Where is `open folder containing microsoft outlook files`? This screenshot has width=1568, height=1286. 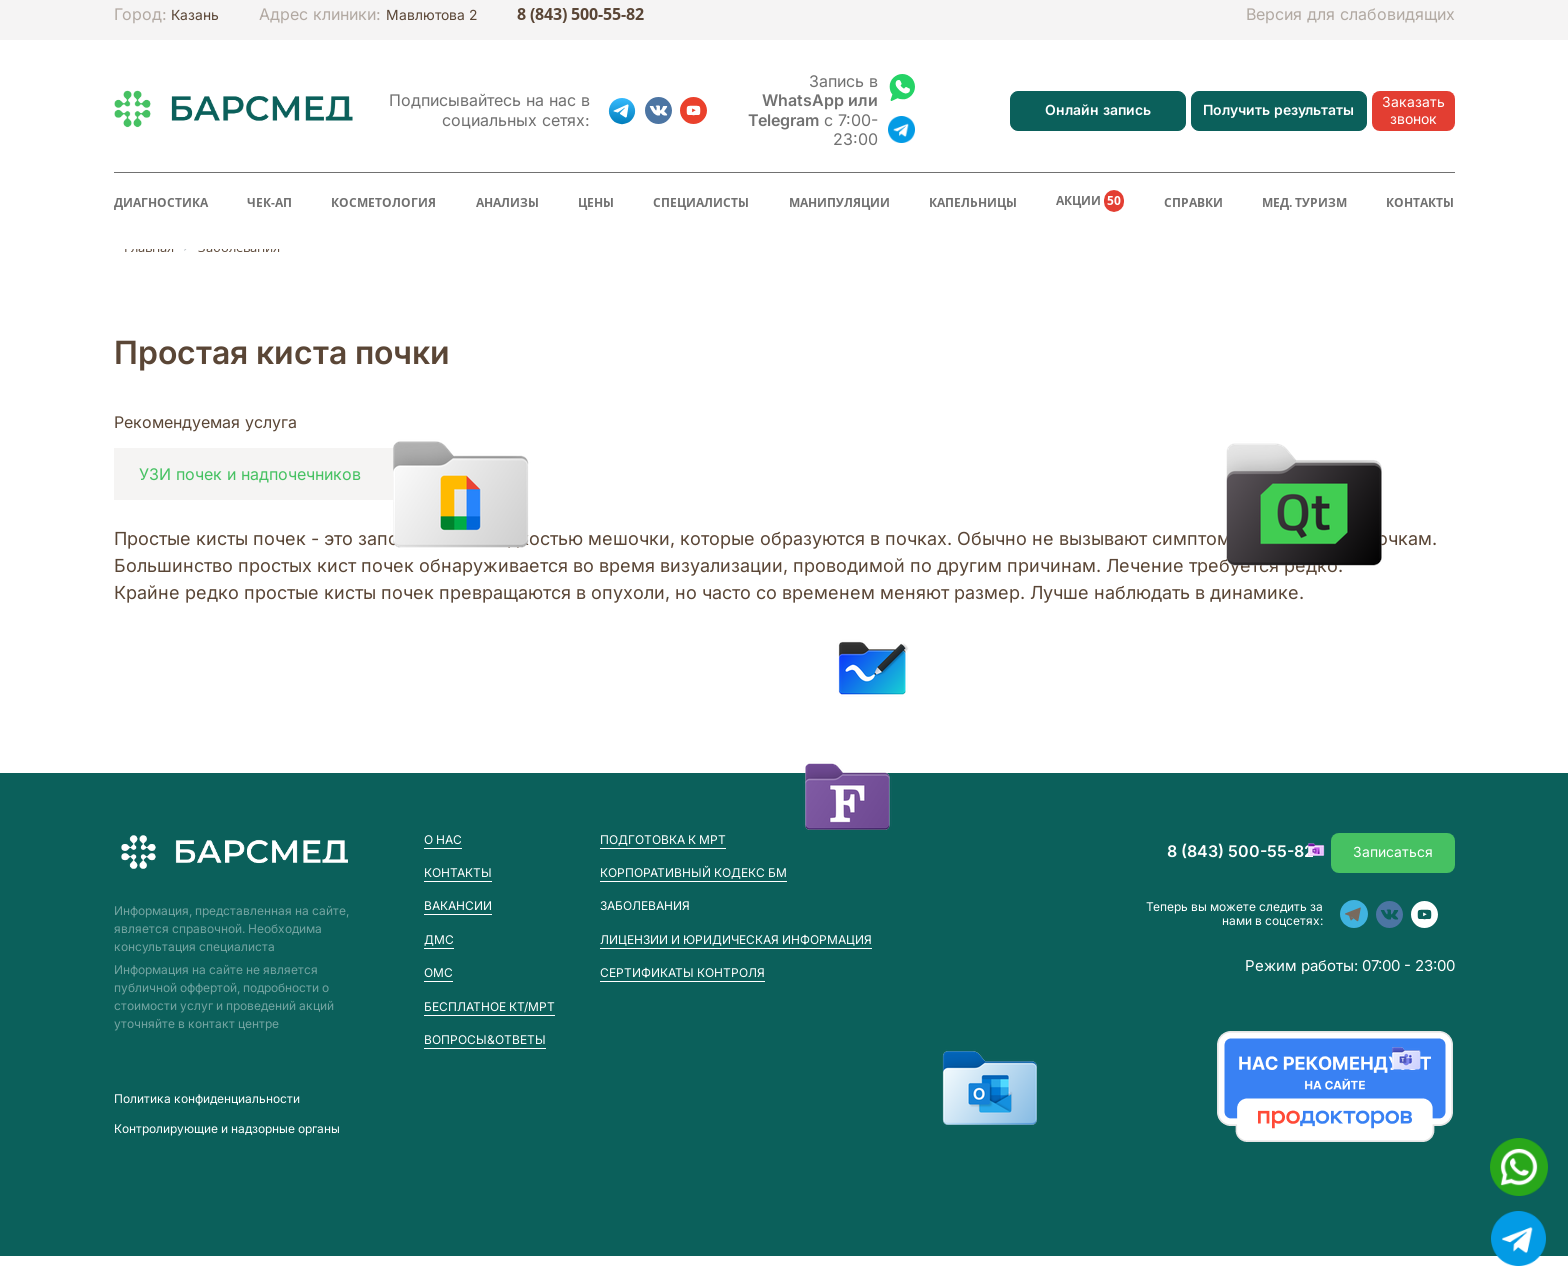
open folder containing microsoft outlook files is located at coordinates (989, 1090).